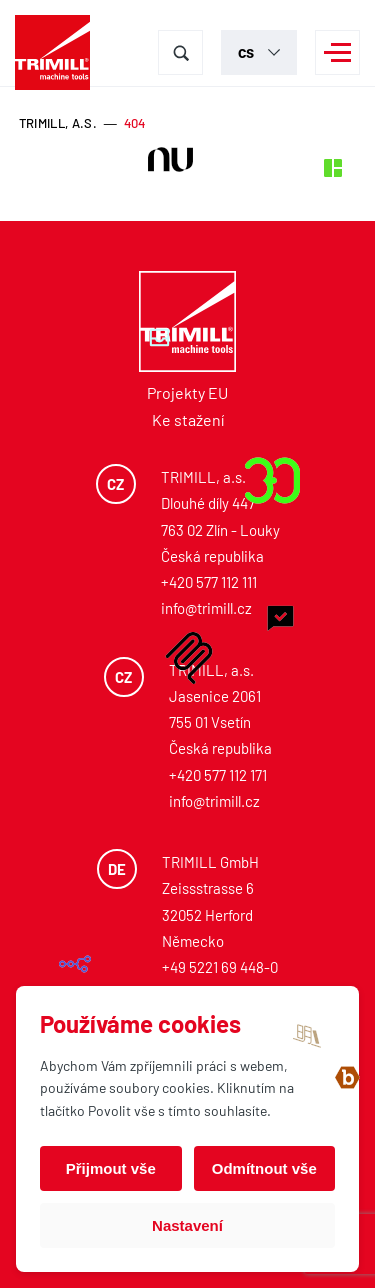  Describe the element at coordinates (189, 658) in the screenshot. I see `model context protocol (MCP) logo` at that location.